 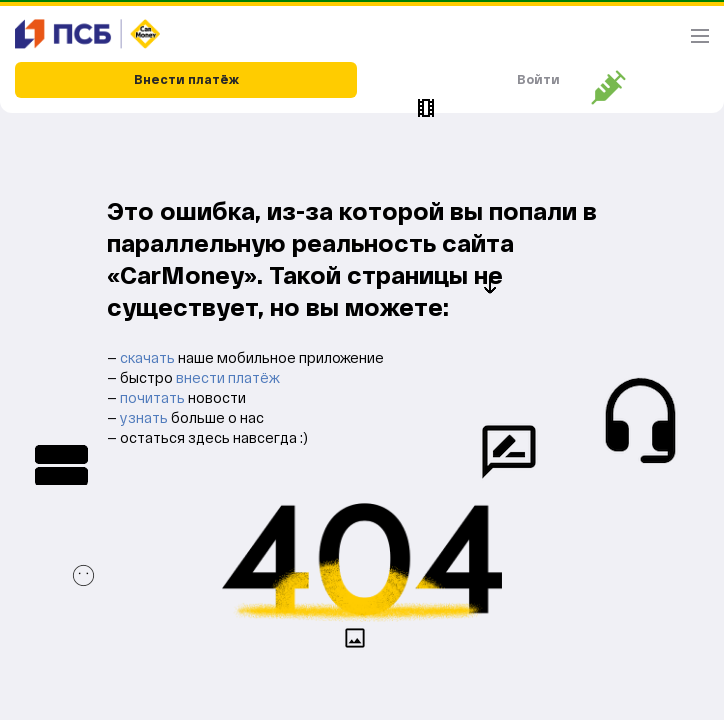 I want to click on indicates neutral or no reaction, so click(x=83, y=575).